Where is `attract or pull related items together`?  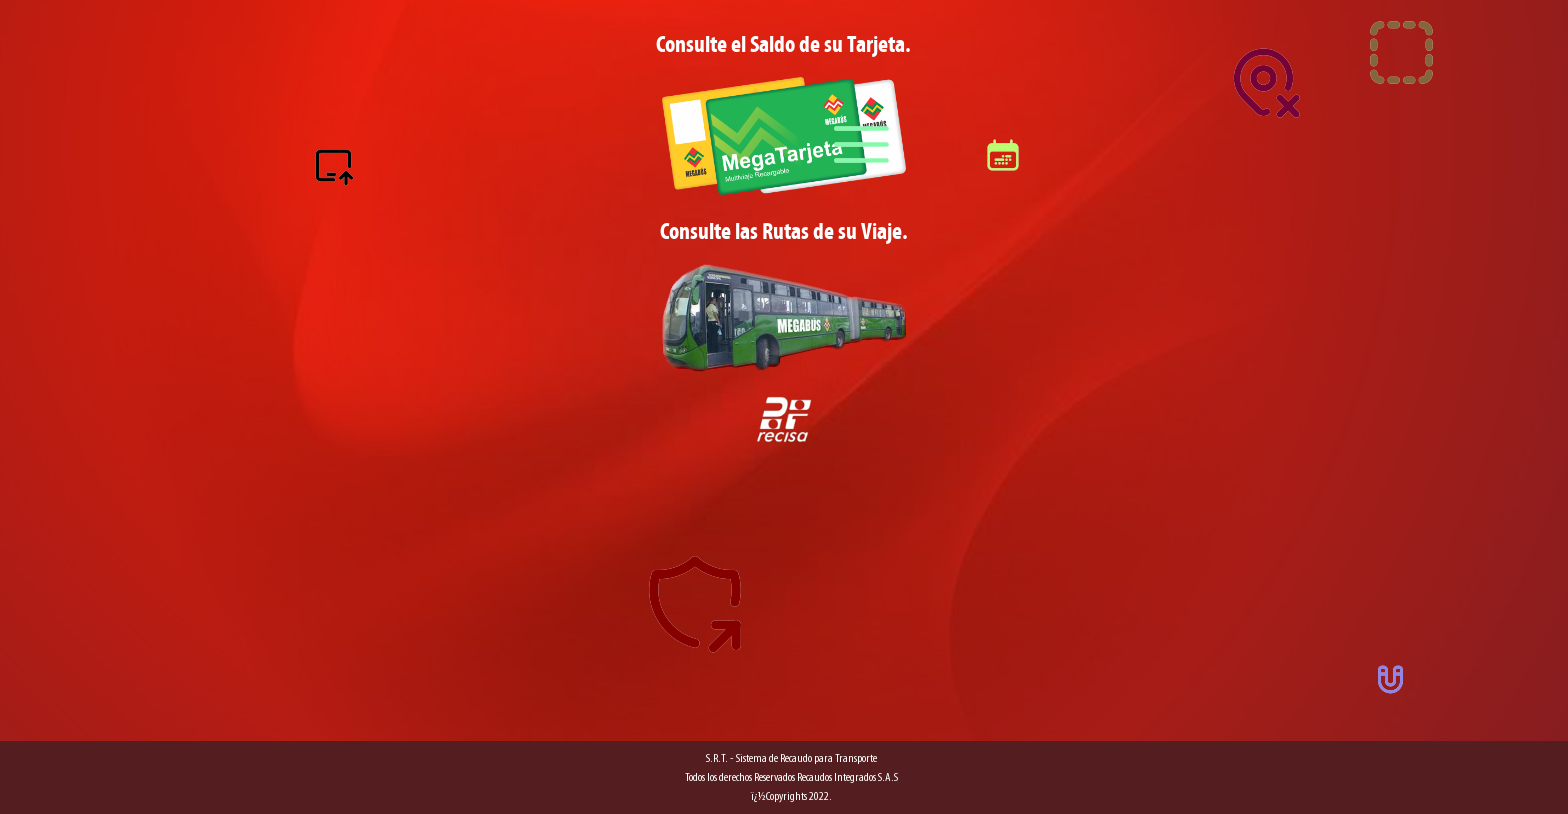 attract or pull related items together is located at coordinates (1390, 679).